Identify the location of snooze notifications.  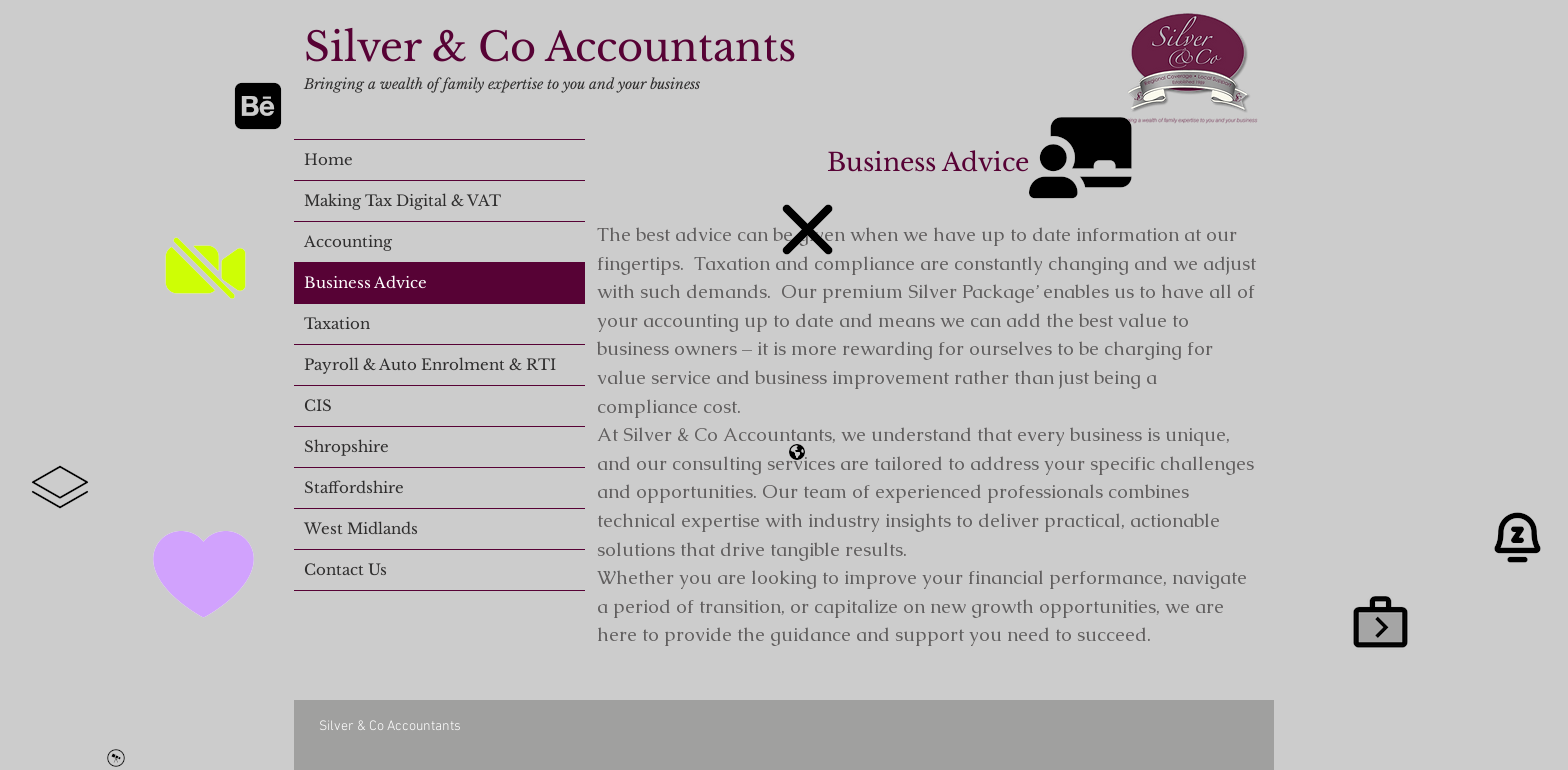
(1517, 537).